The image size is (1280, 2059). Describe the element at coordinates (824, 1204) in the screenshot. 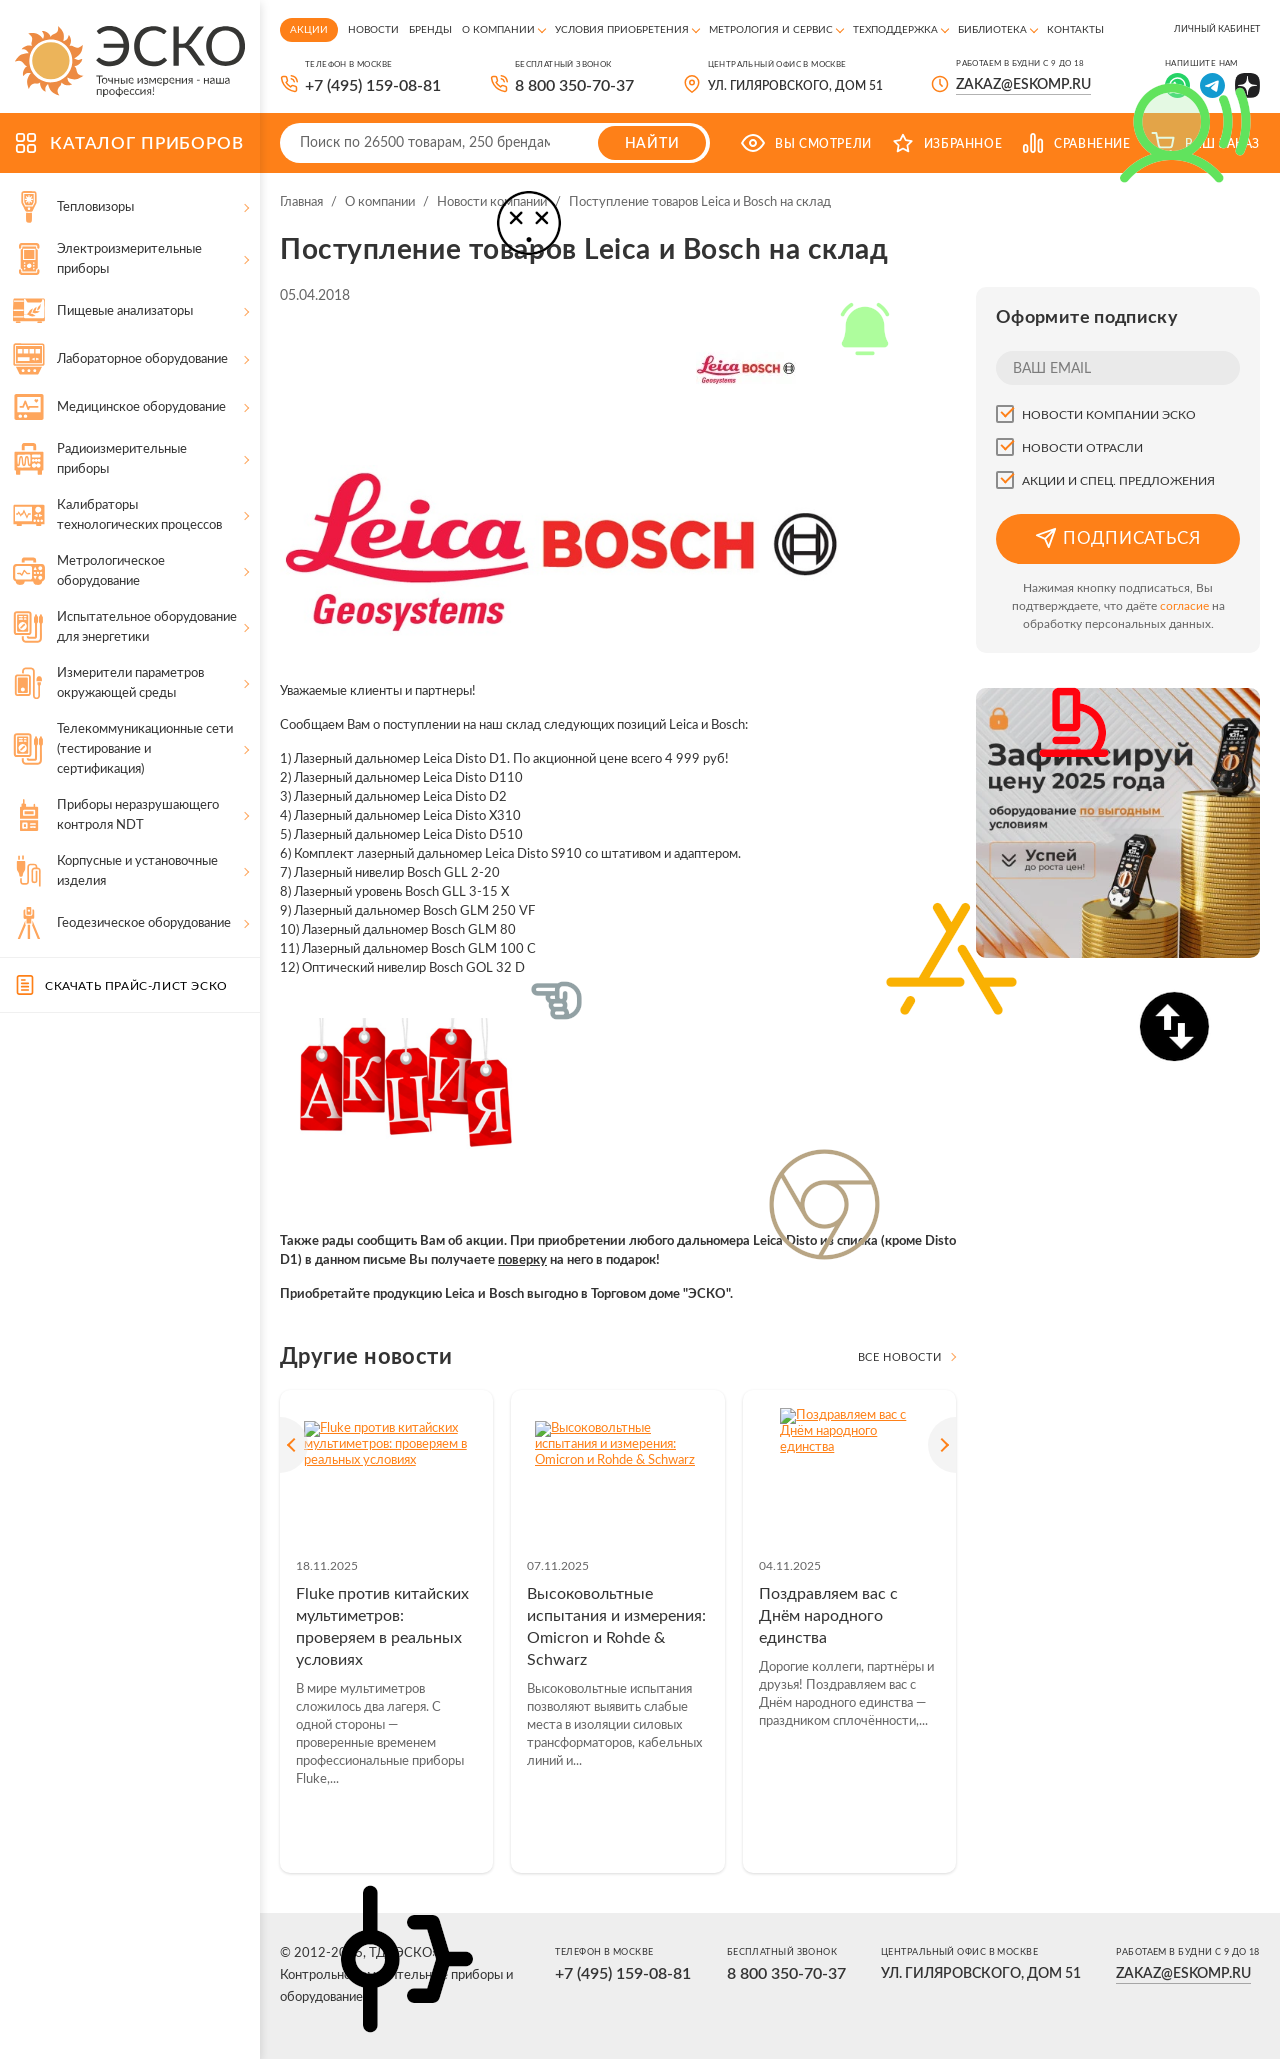

I see `open Google Chrome browser` at that location.